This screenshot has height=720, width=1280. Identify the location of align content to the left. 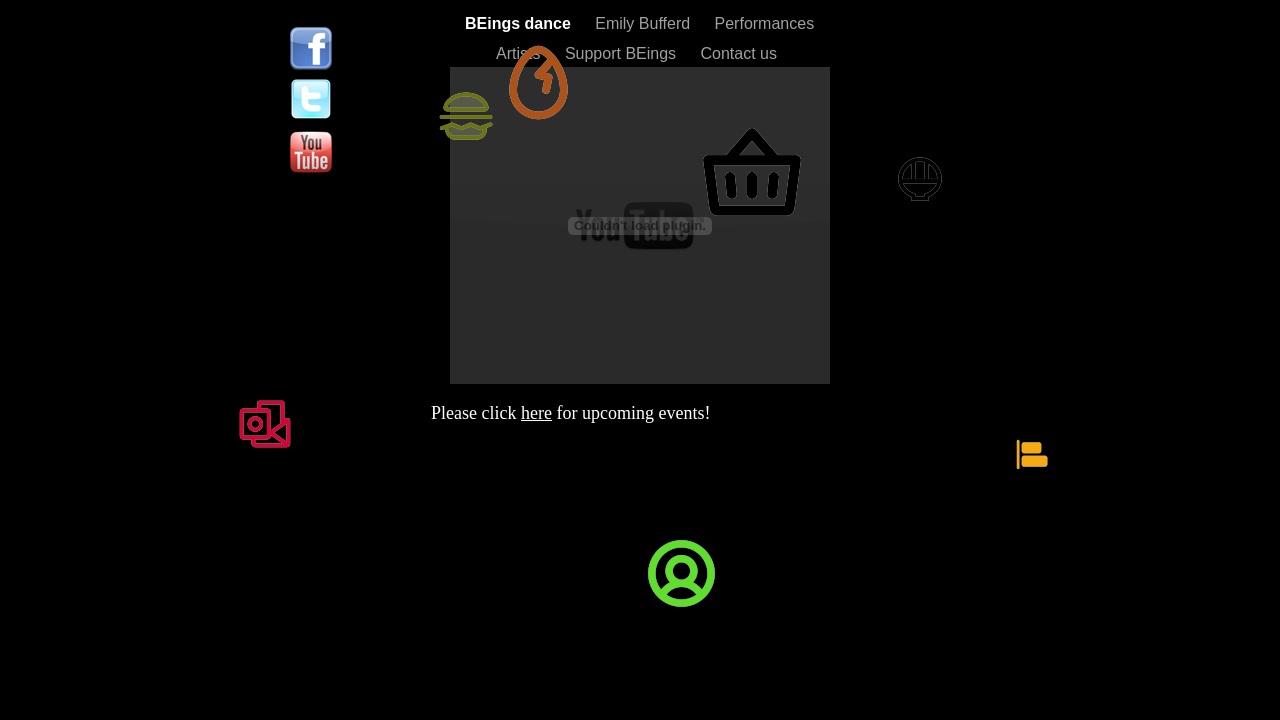
(1031, 454).